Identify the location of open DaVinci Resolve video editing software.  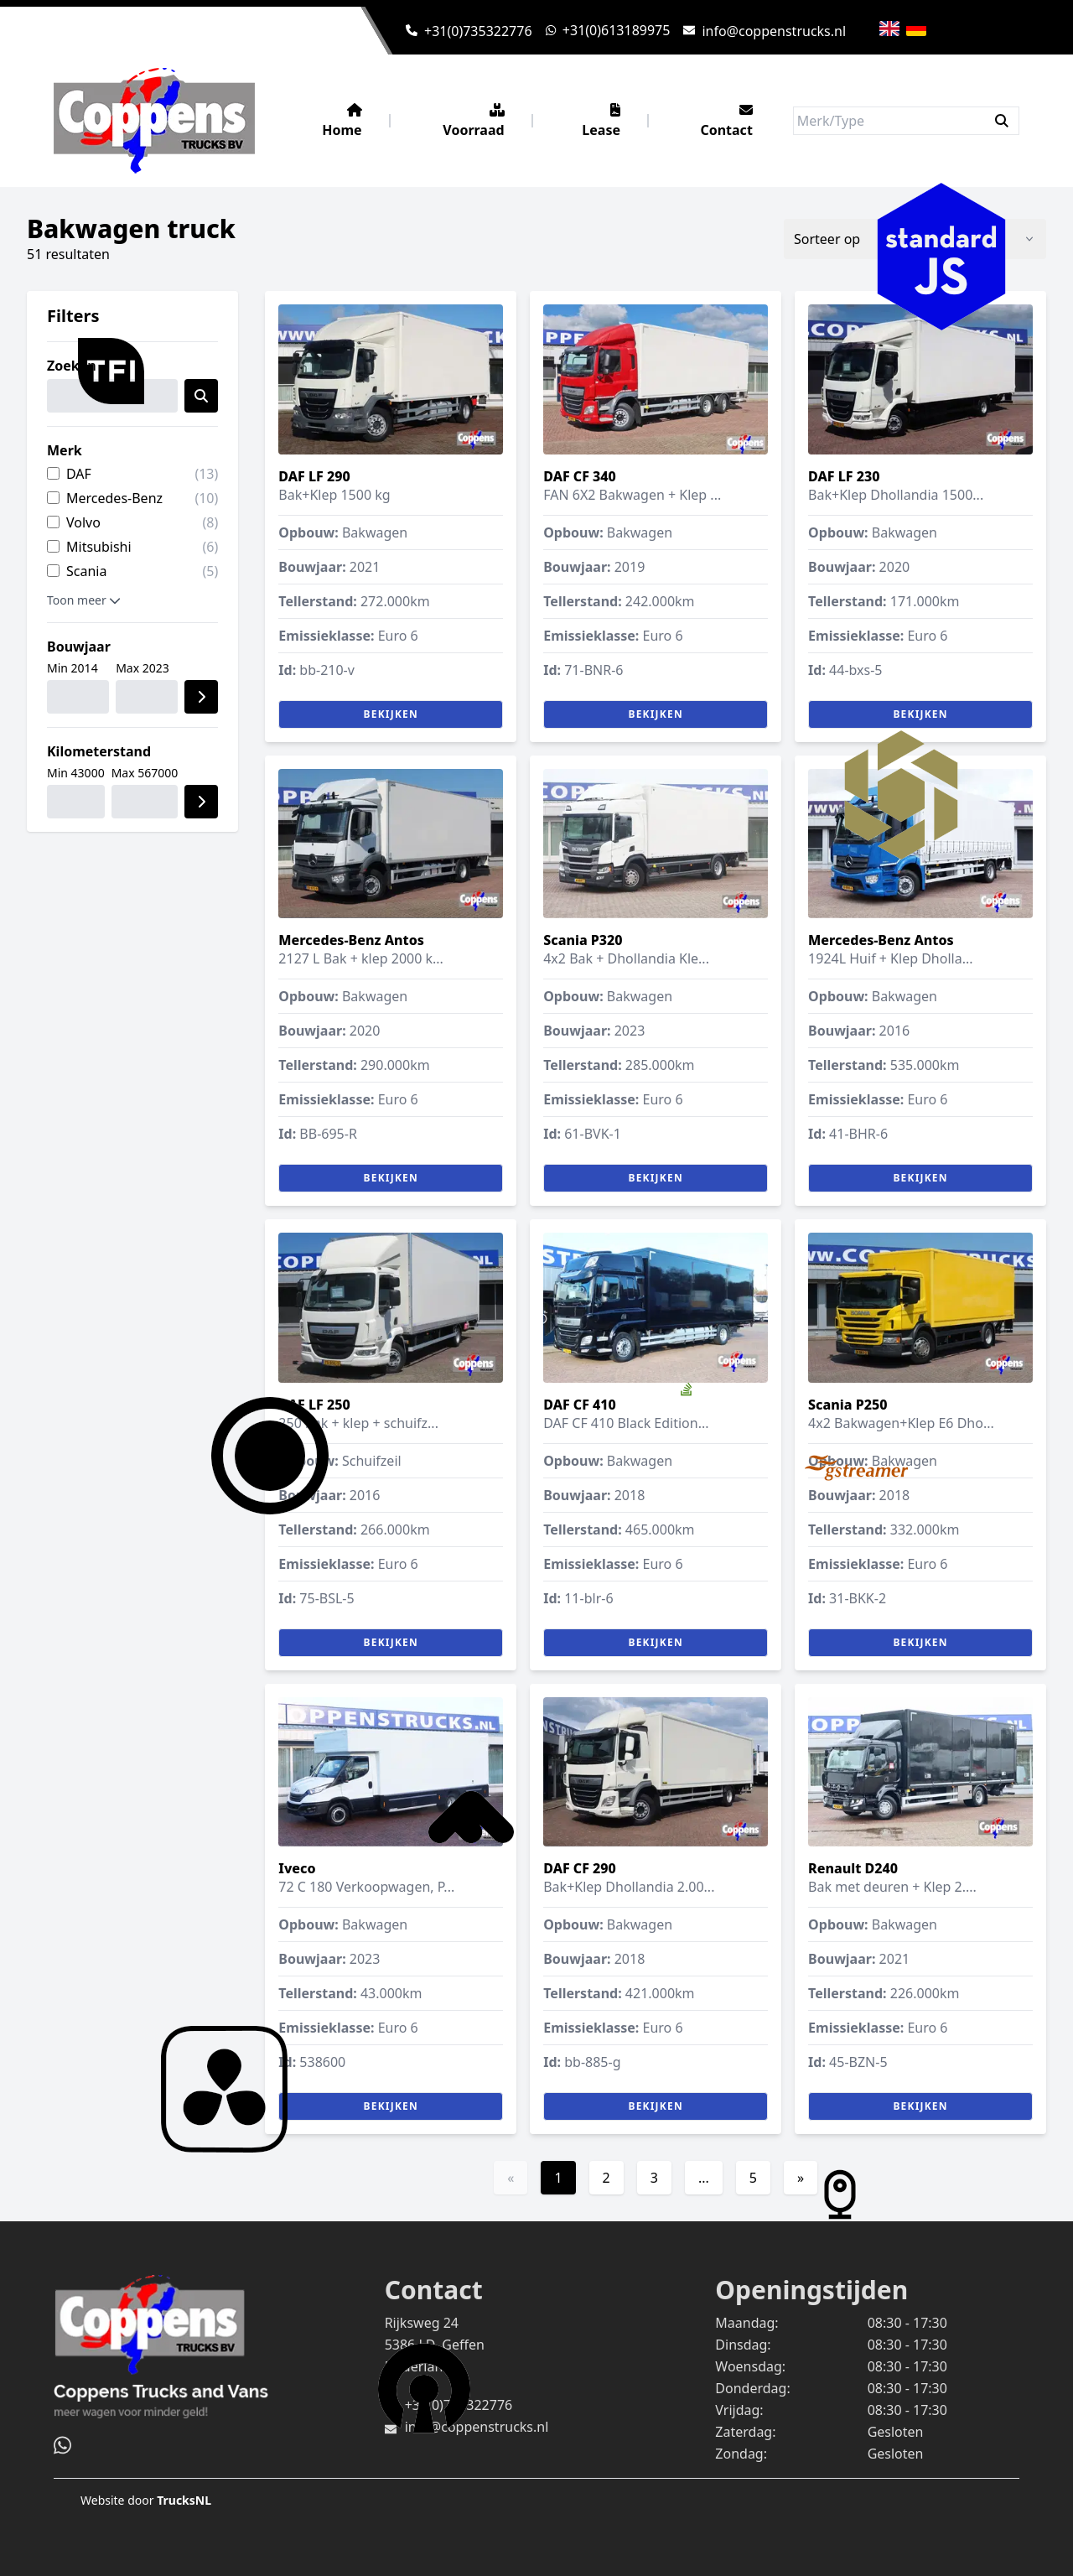
(224, 2089).